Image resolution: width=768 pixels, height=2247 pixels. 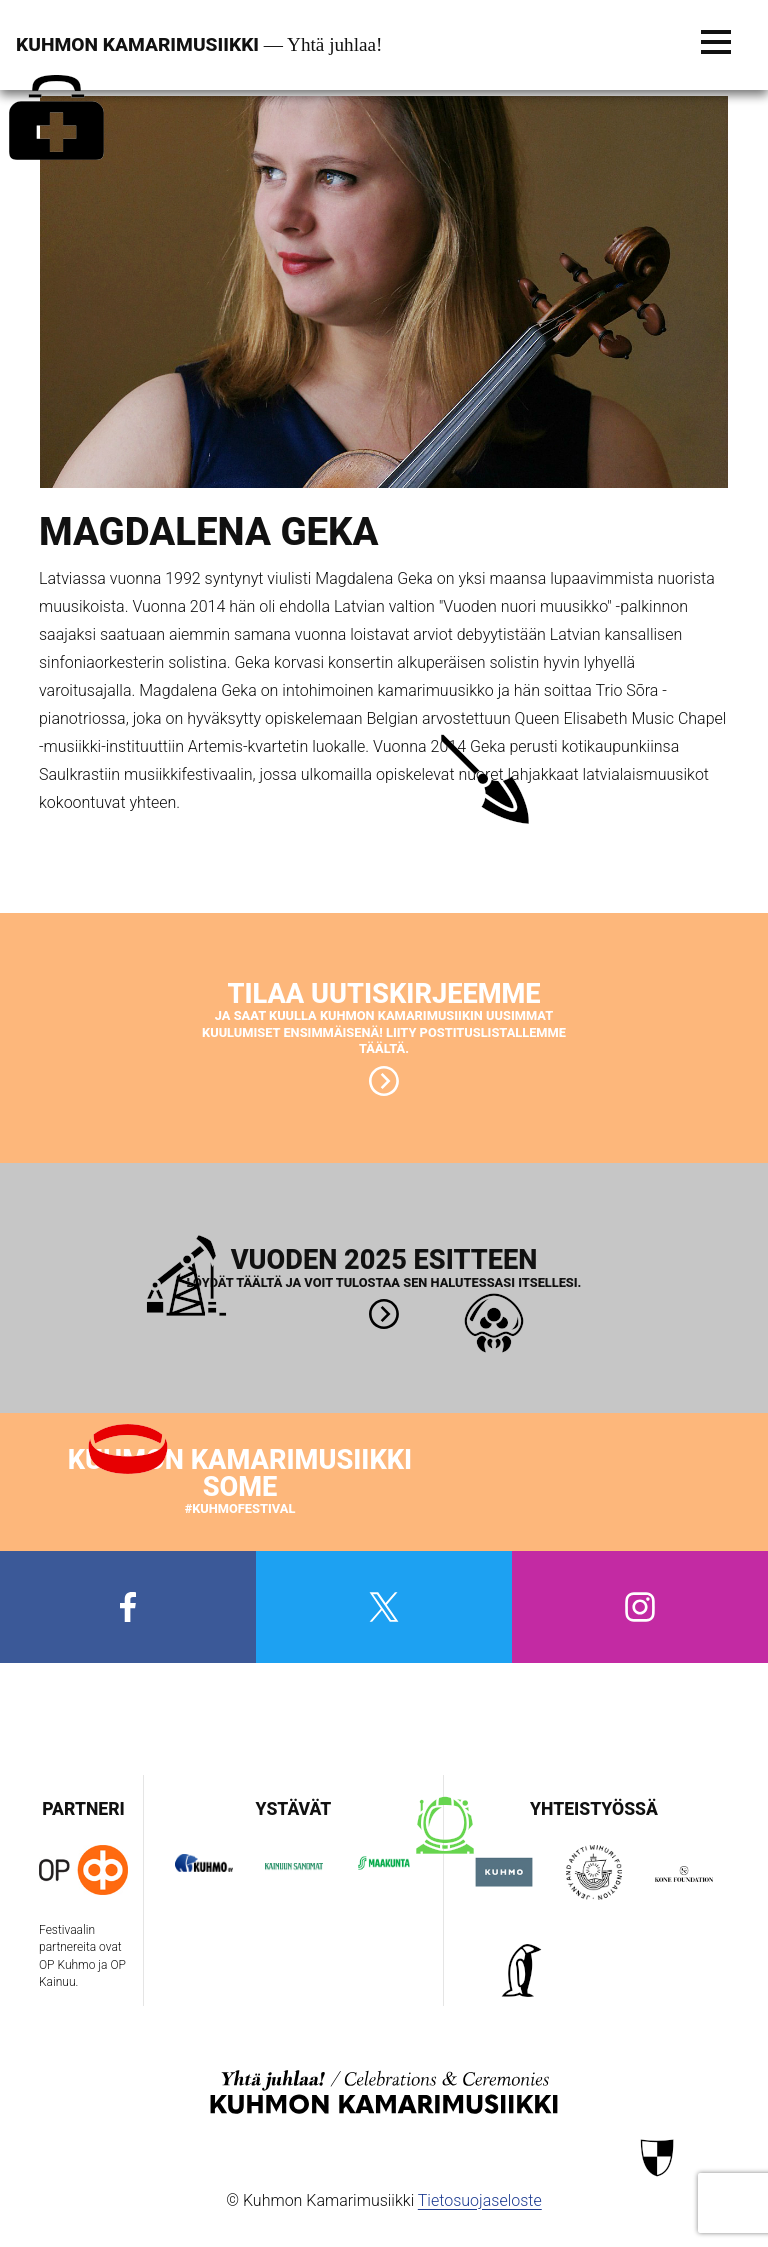 What do you see at coordinates (494, 1323) in the screenshot?
I see `metroid creature icon from the nintendo game series` at bounding box center [494, 1323].